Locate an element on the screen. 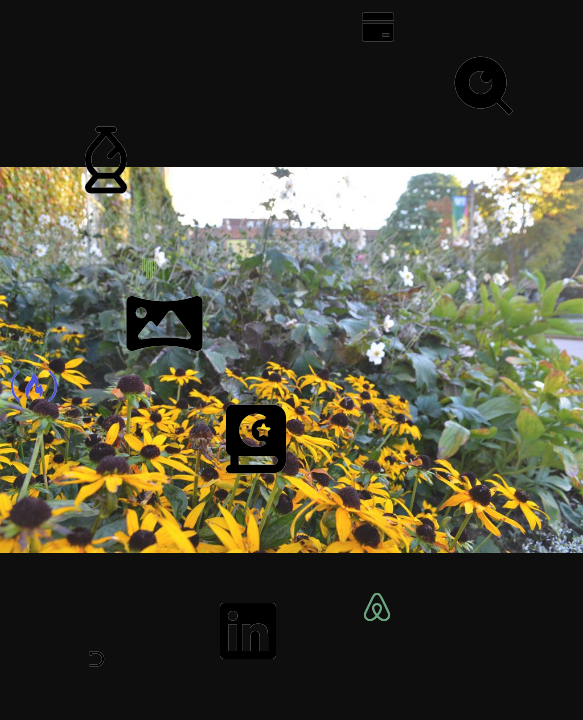 The height and width of the screenshot is (720, 583). open Gitter chat platform is located at coordinates (149, 268).